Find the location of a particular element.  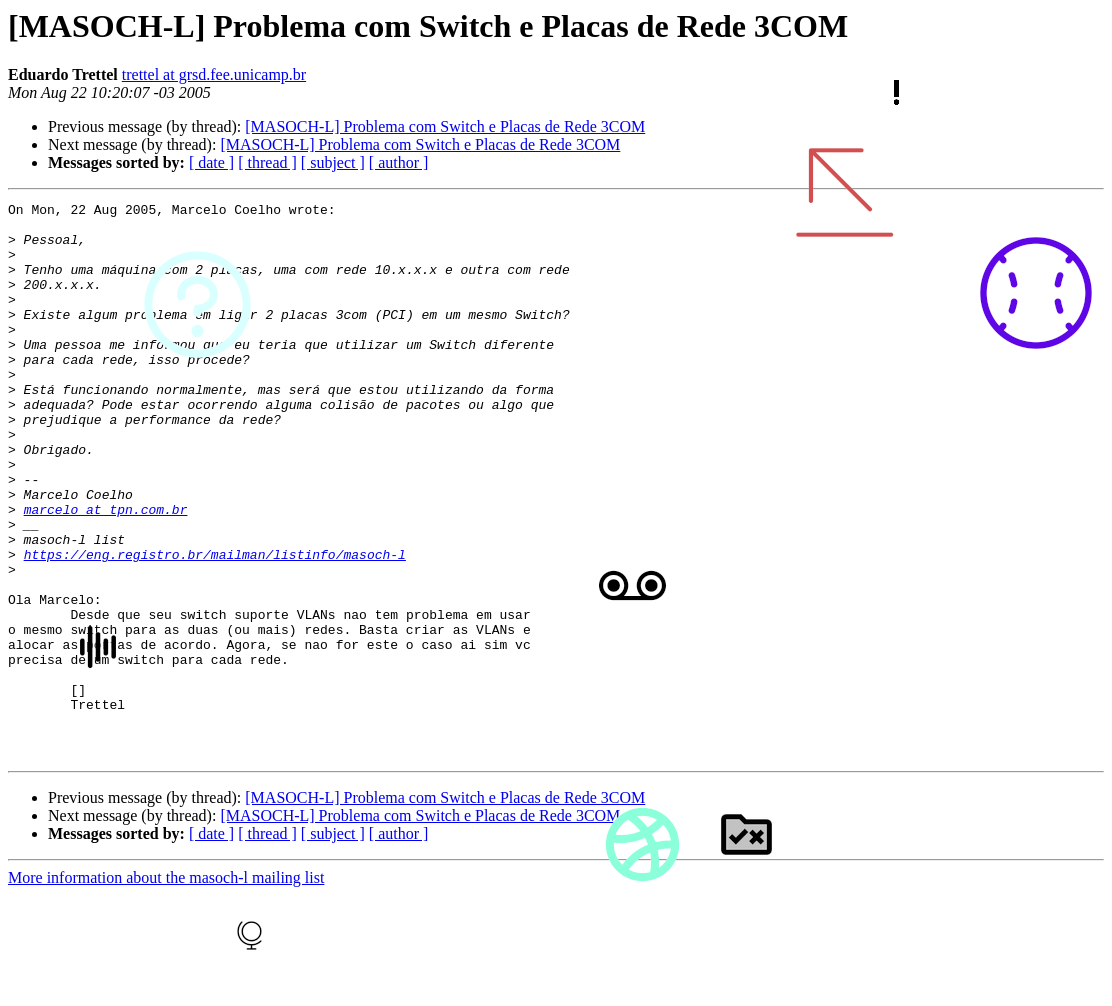

navigate to the top-left or home position is located at coordinates (840, 192).